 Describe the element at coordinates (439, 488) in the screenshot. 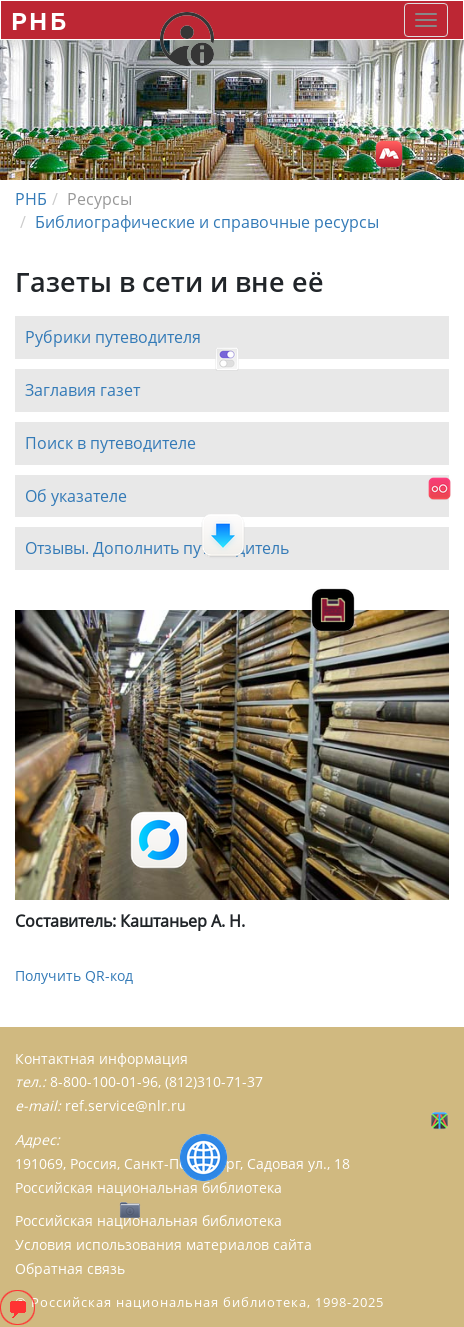

I see `launch genymotion android emulator` at that location.